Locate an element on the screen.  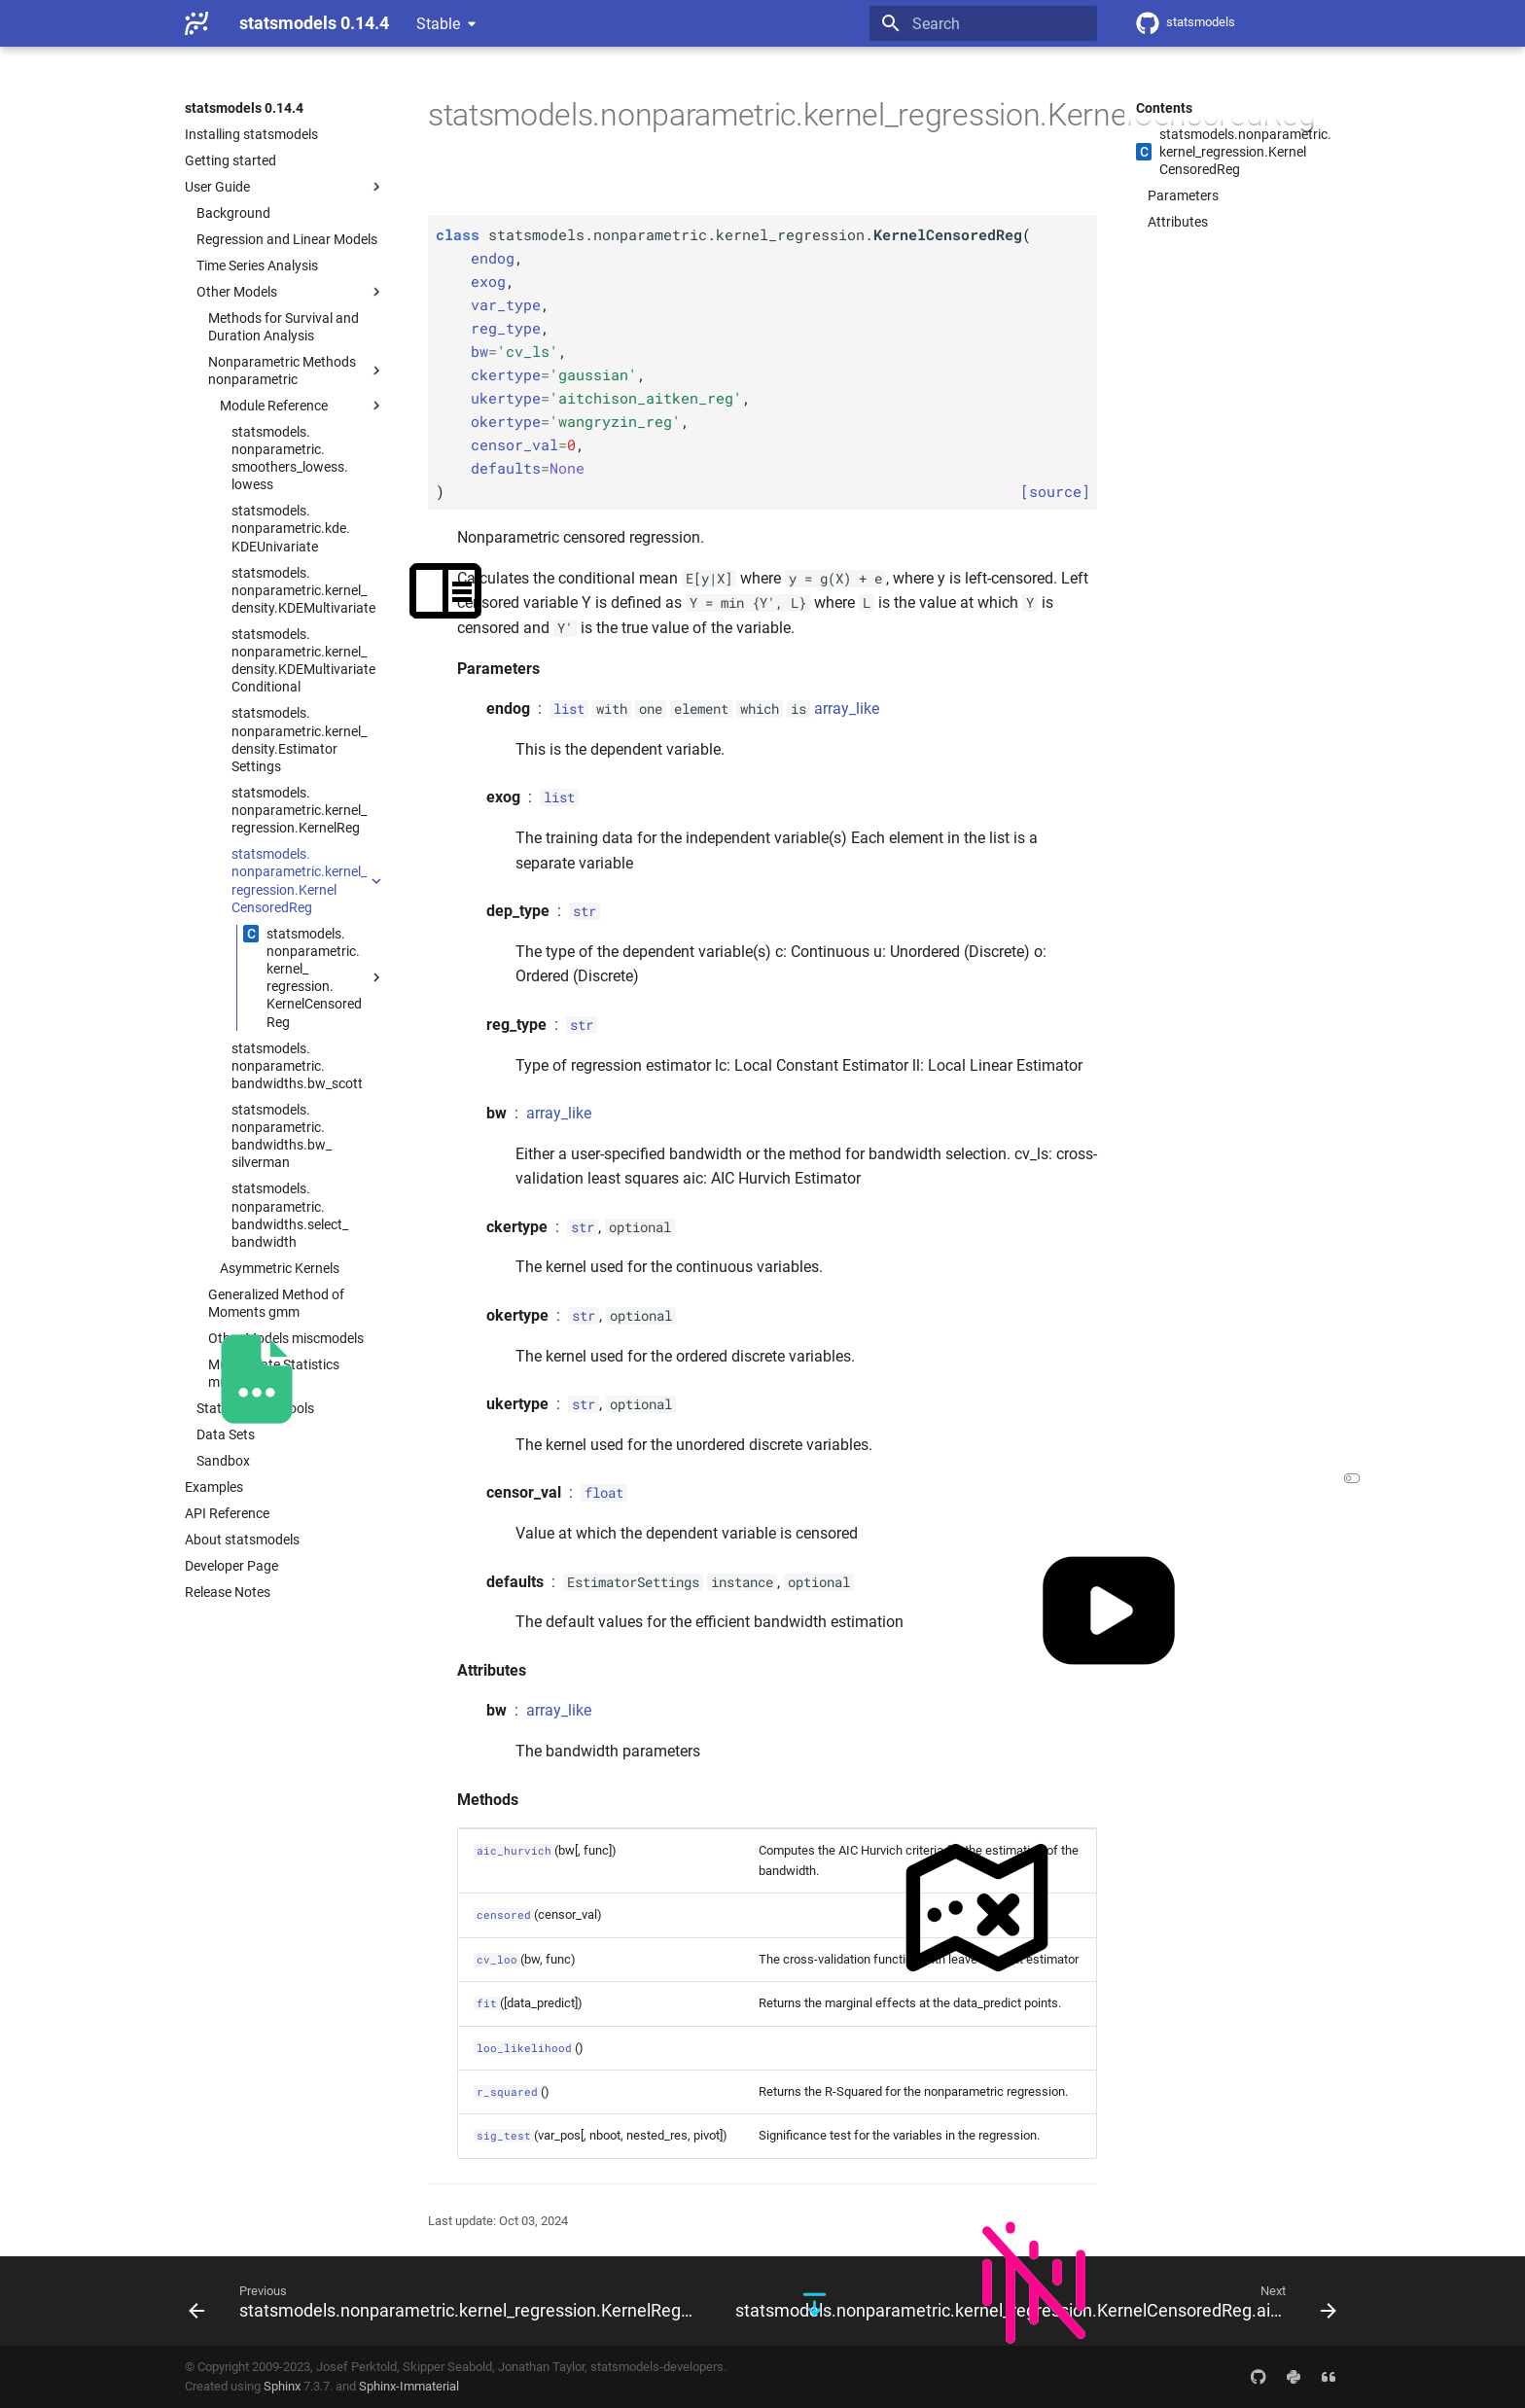
download file or content is located at coordinates (814, 2304).